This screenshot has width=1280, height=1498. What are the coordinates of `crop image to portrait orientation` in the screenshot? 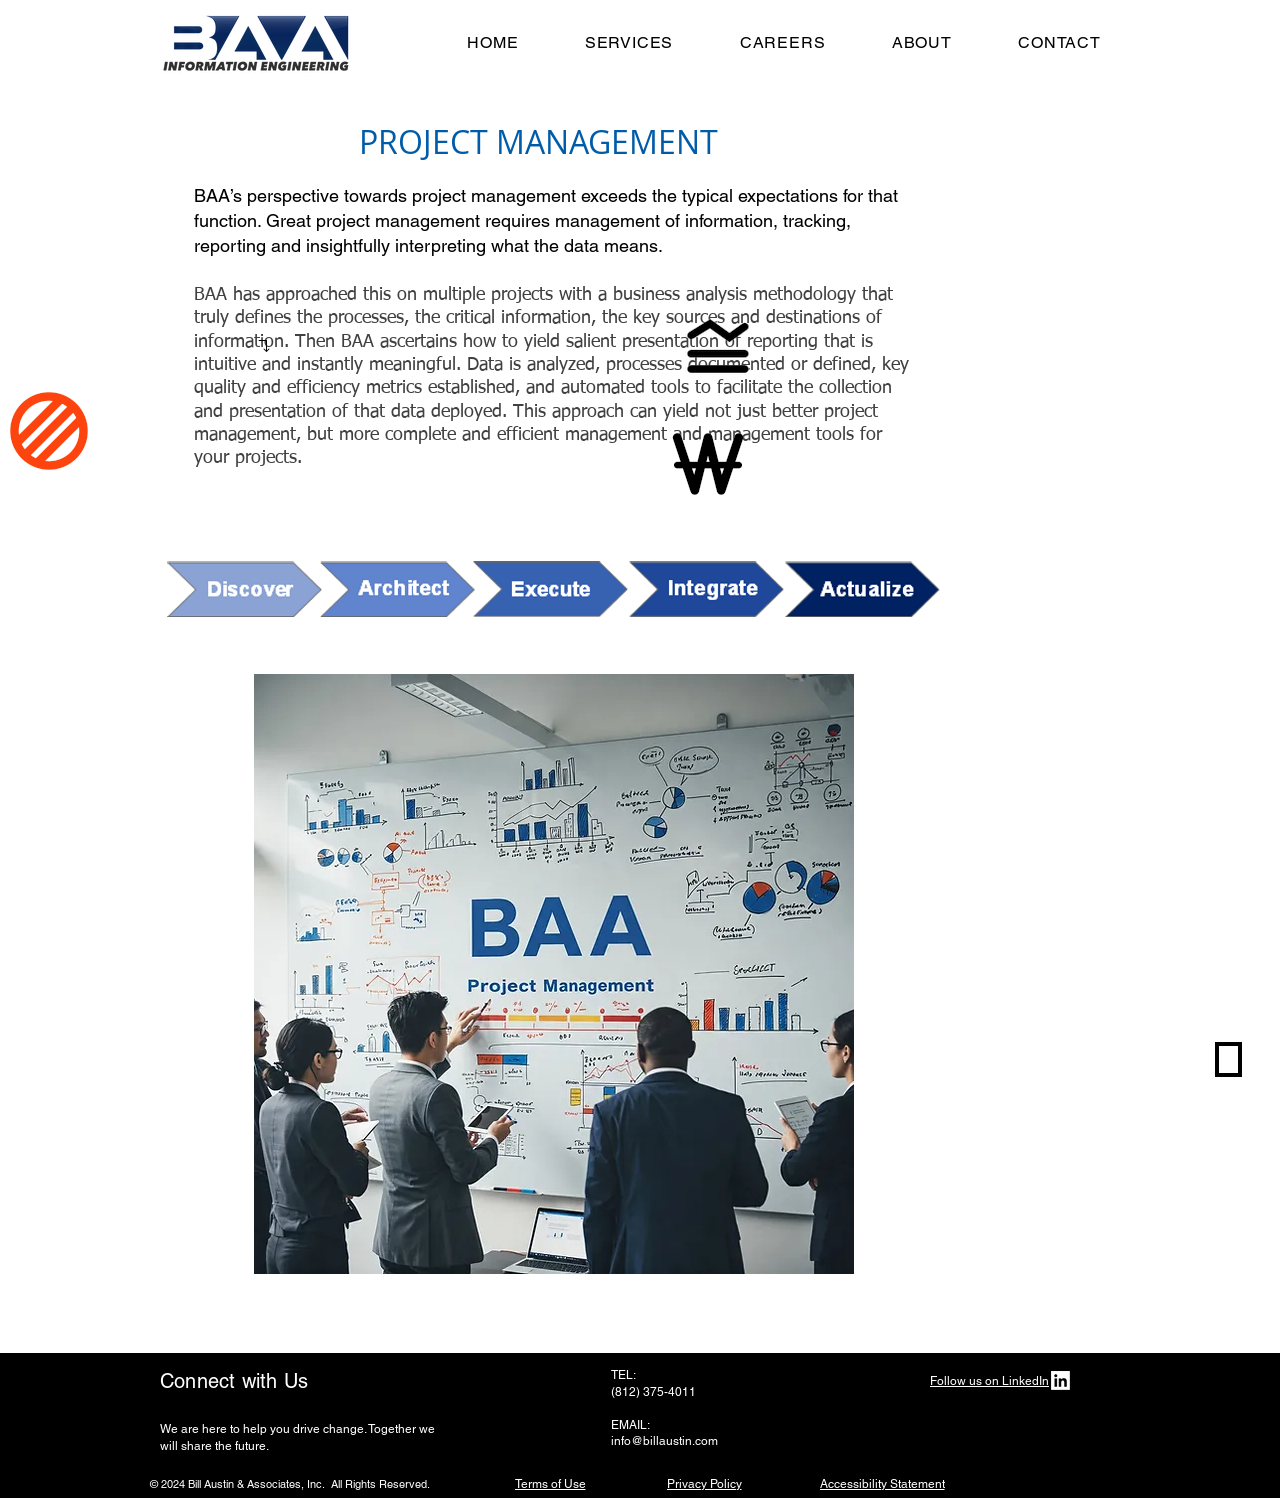 It's located at (1228, 1059).